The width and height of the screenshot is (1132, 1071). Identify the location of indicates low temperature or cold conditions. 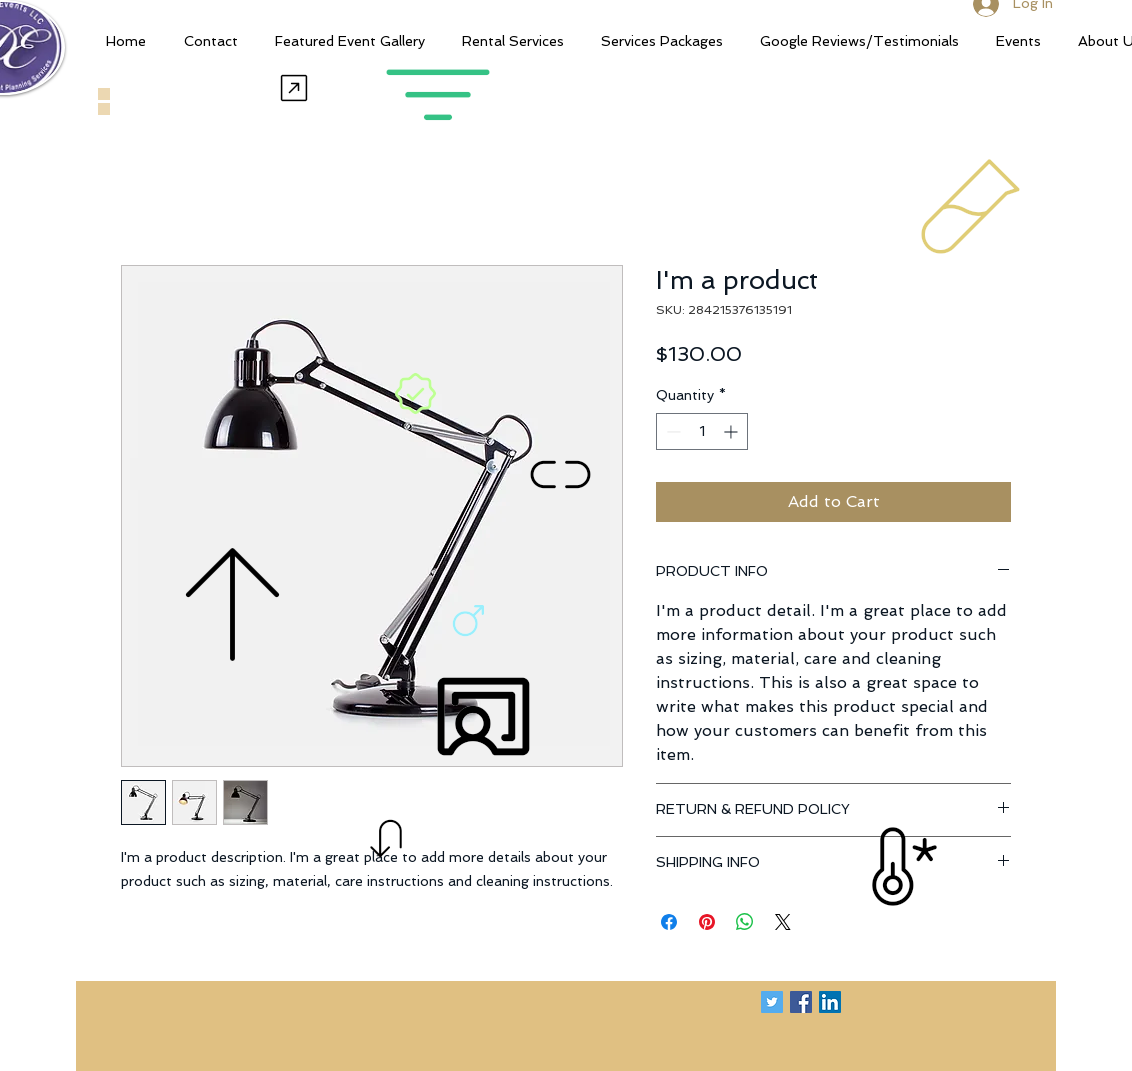
(895, 866).